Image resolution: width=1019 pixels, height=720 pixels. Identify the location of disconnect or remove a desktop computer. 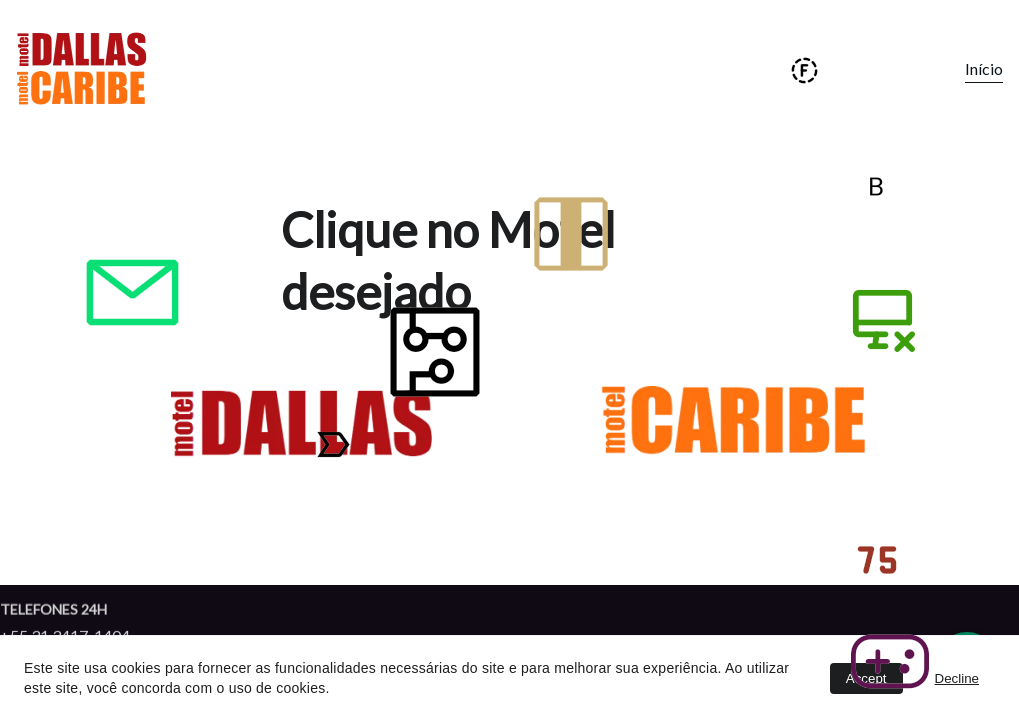
(882, 319).